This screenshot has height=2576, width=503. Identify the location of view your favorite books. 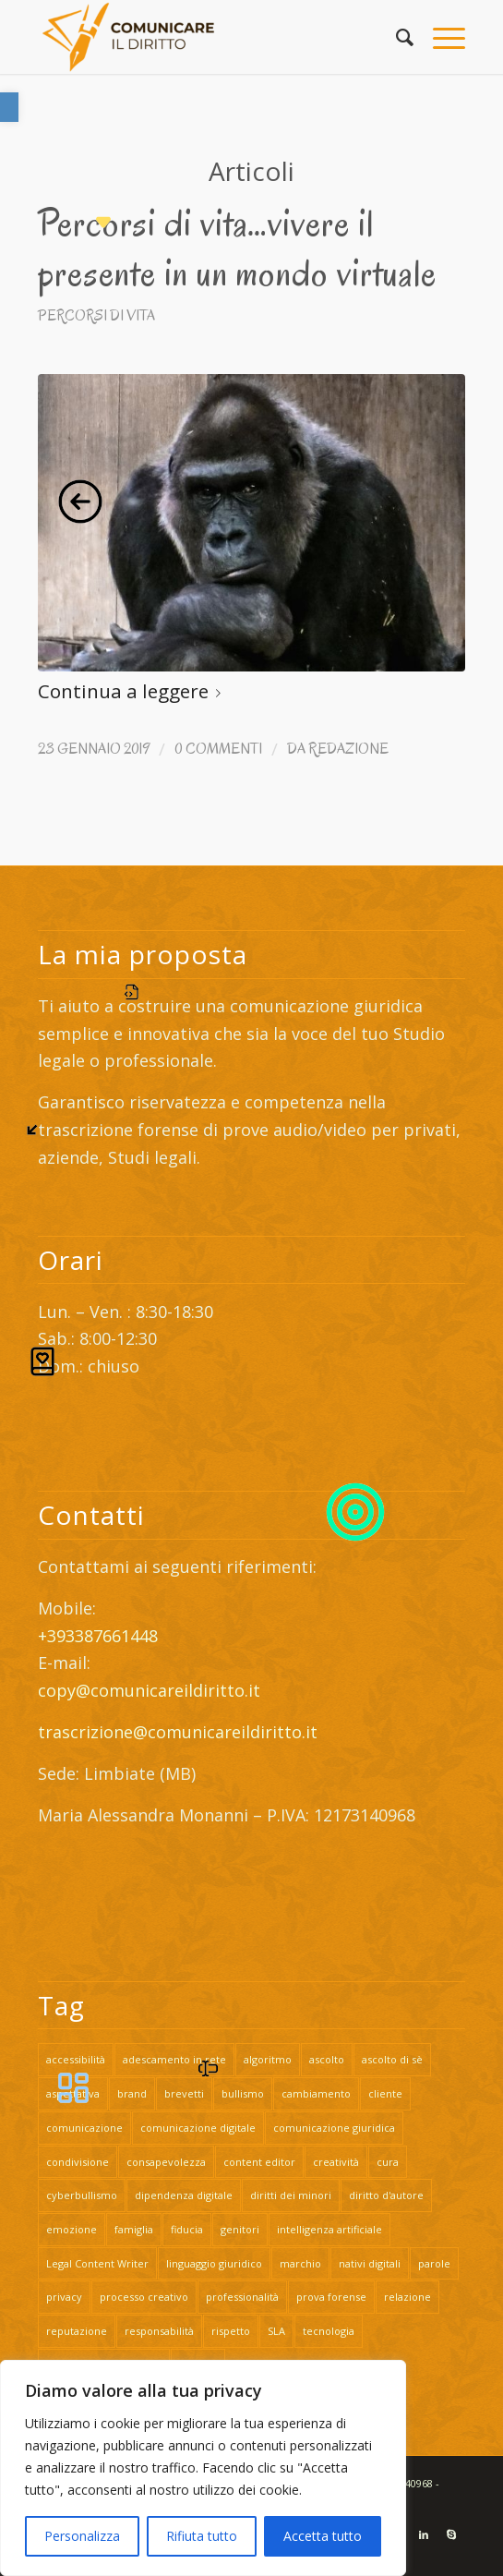
(42, 1361).